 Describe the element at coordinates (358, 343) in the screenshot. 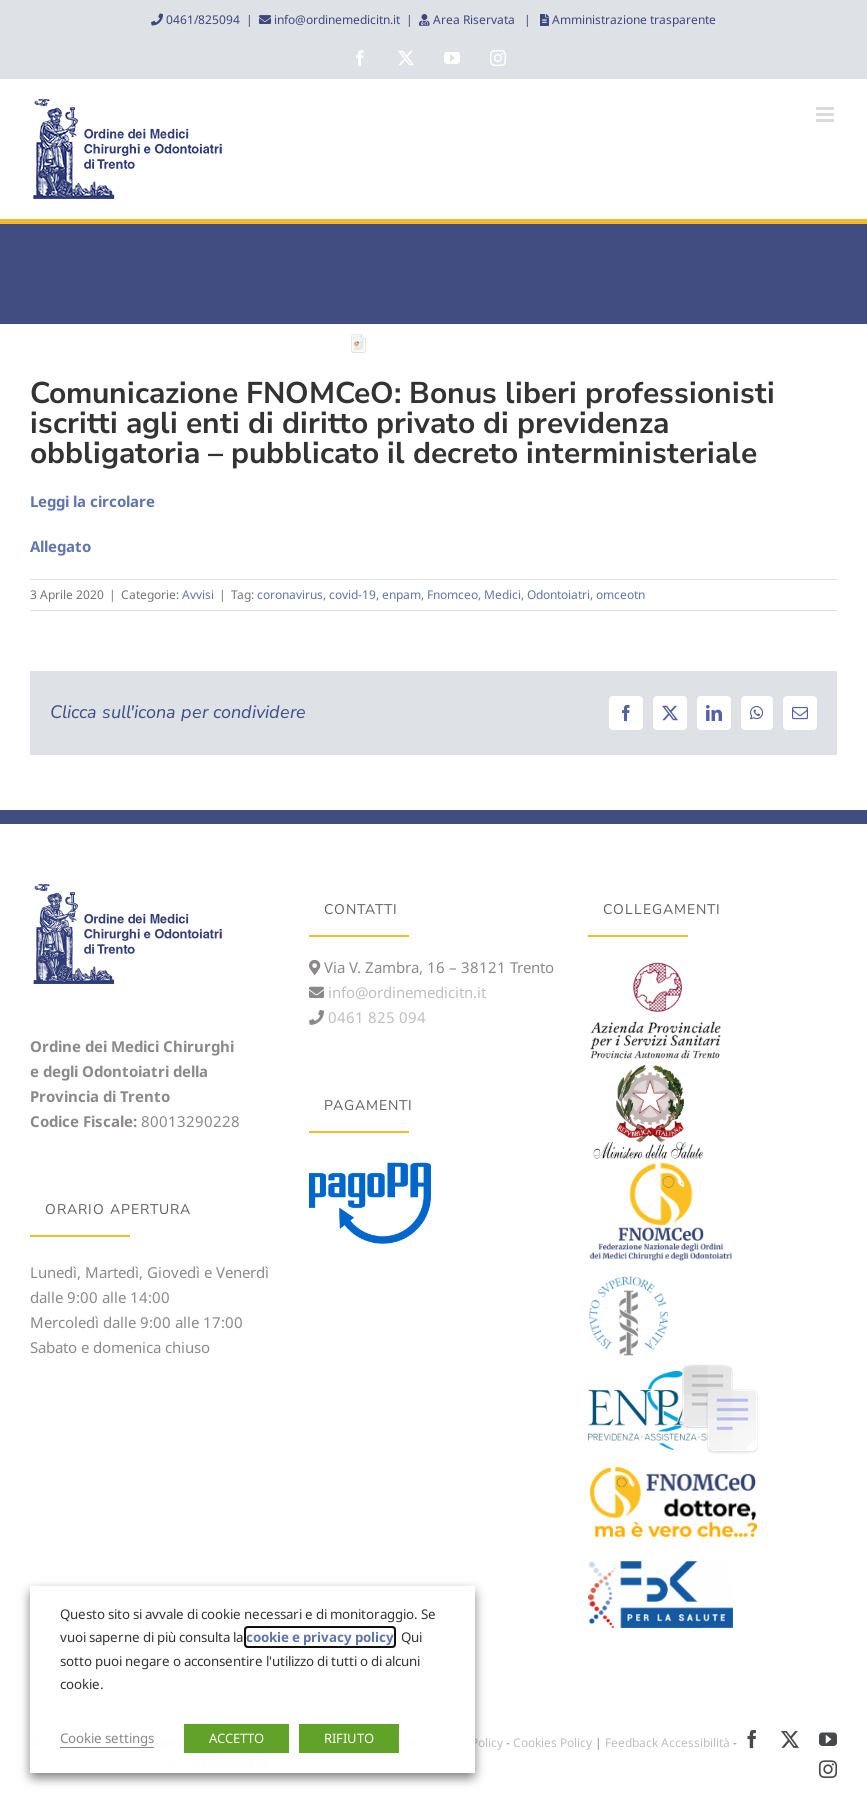

I see `open a presentation file` at that location.